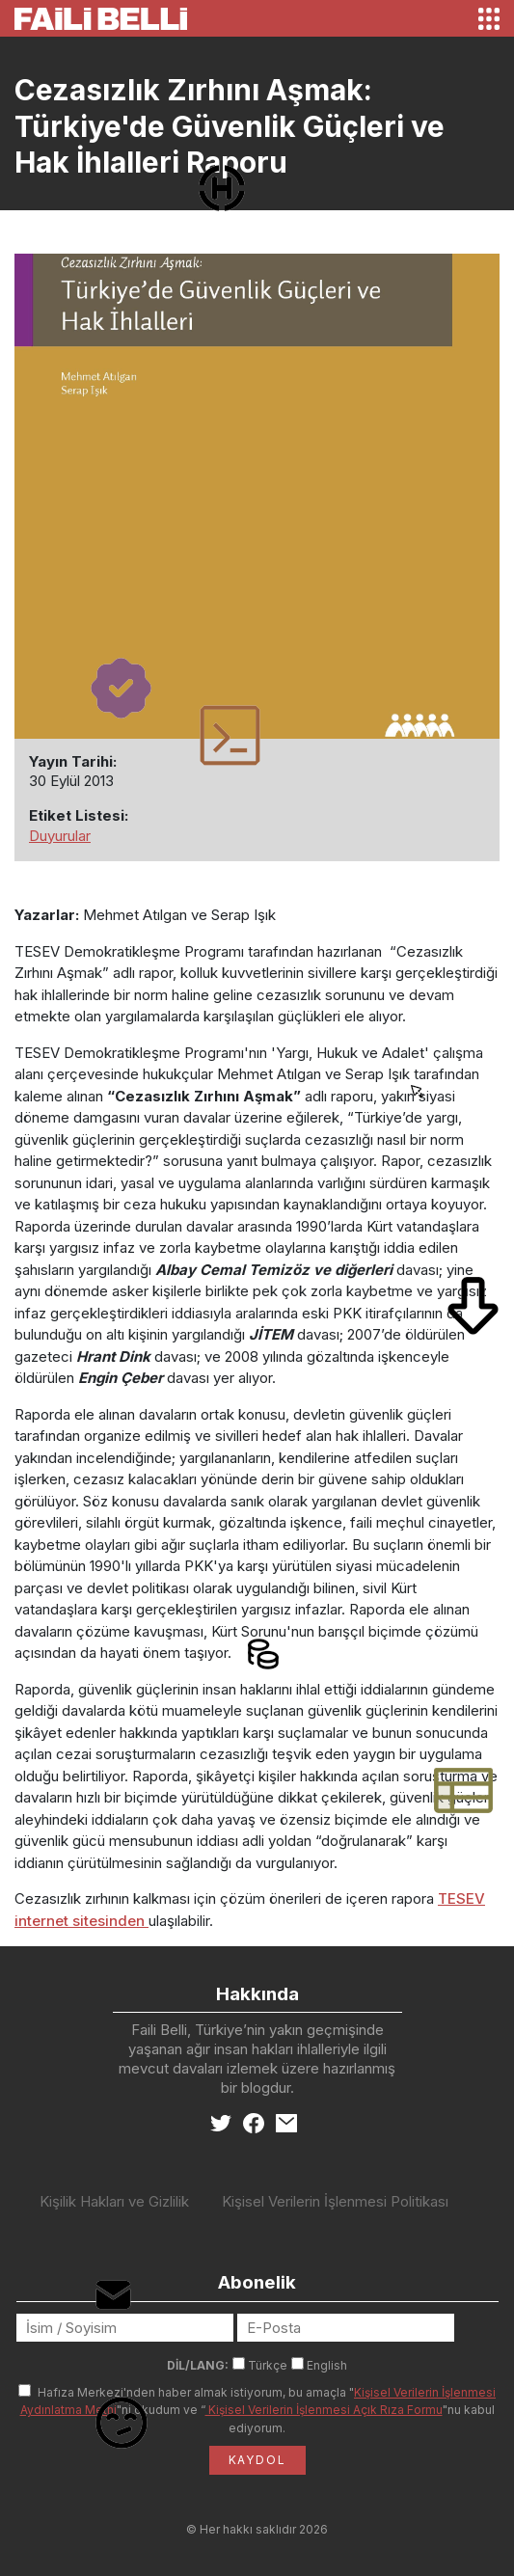 The image size is (514, 2576). Describe the element at coordinates (230, 735) in the screenshot. I see `open the integrated terminal` at that location.